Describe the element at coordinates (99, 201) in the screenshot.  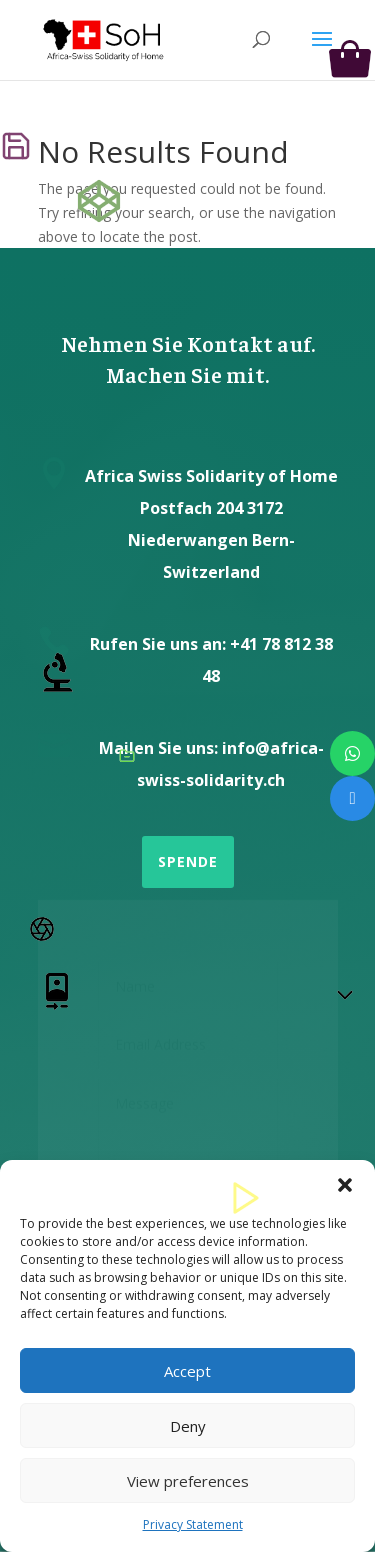
I see `open CodePen` at that location.